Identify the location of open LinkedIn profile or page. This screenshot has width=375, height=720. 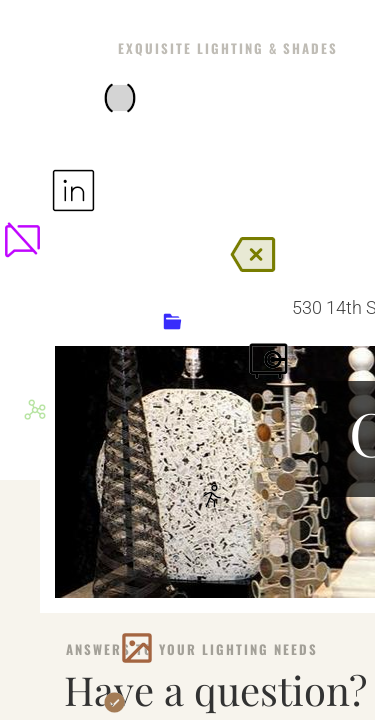
(73, 190).